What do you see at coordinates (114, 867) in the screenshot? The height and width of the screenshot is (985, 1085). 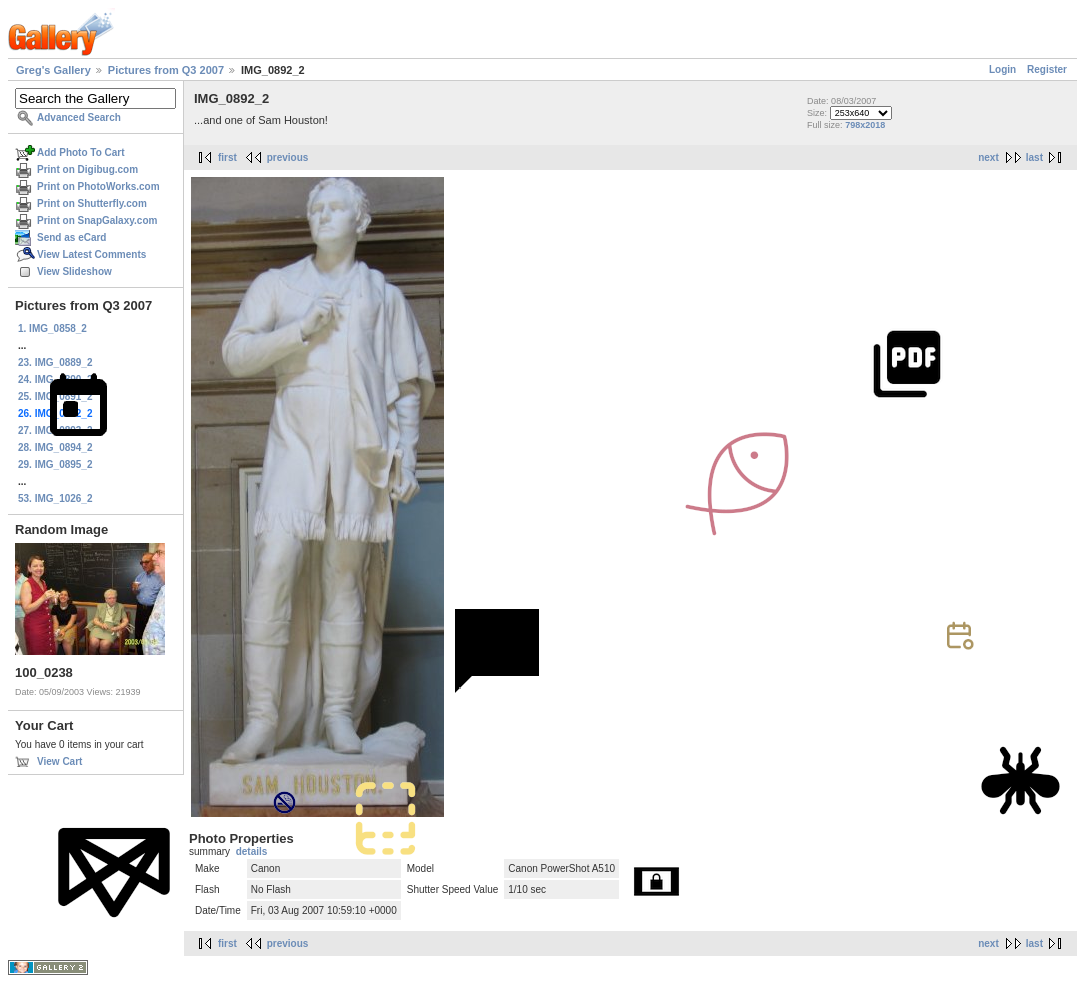 I see `access DC/OS dashboard or services` at bounding box center [114, 867].